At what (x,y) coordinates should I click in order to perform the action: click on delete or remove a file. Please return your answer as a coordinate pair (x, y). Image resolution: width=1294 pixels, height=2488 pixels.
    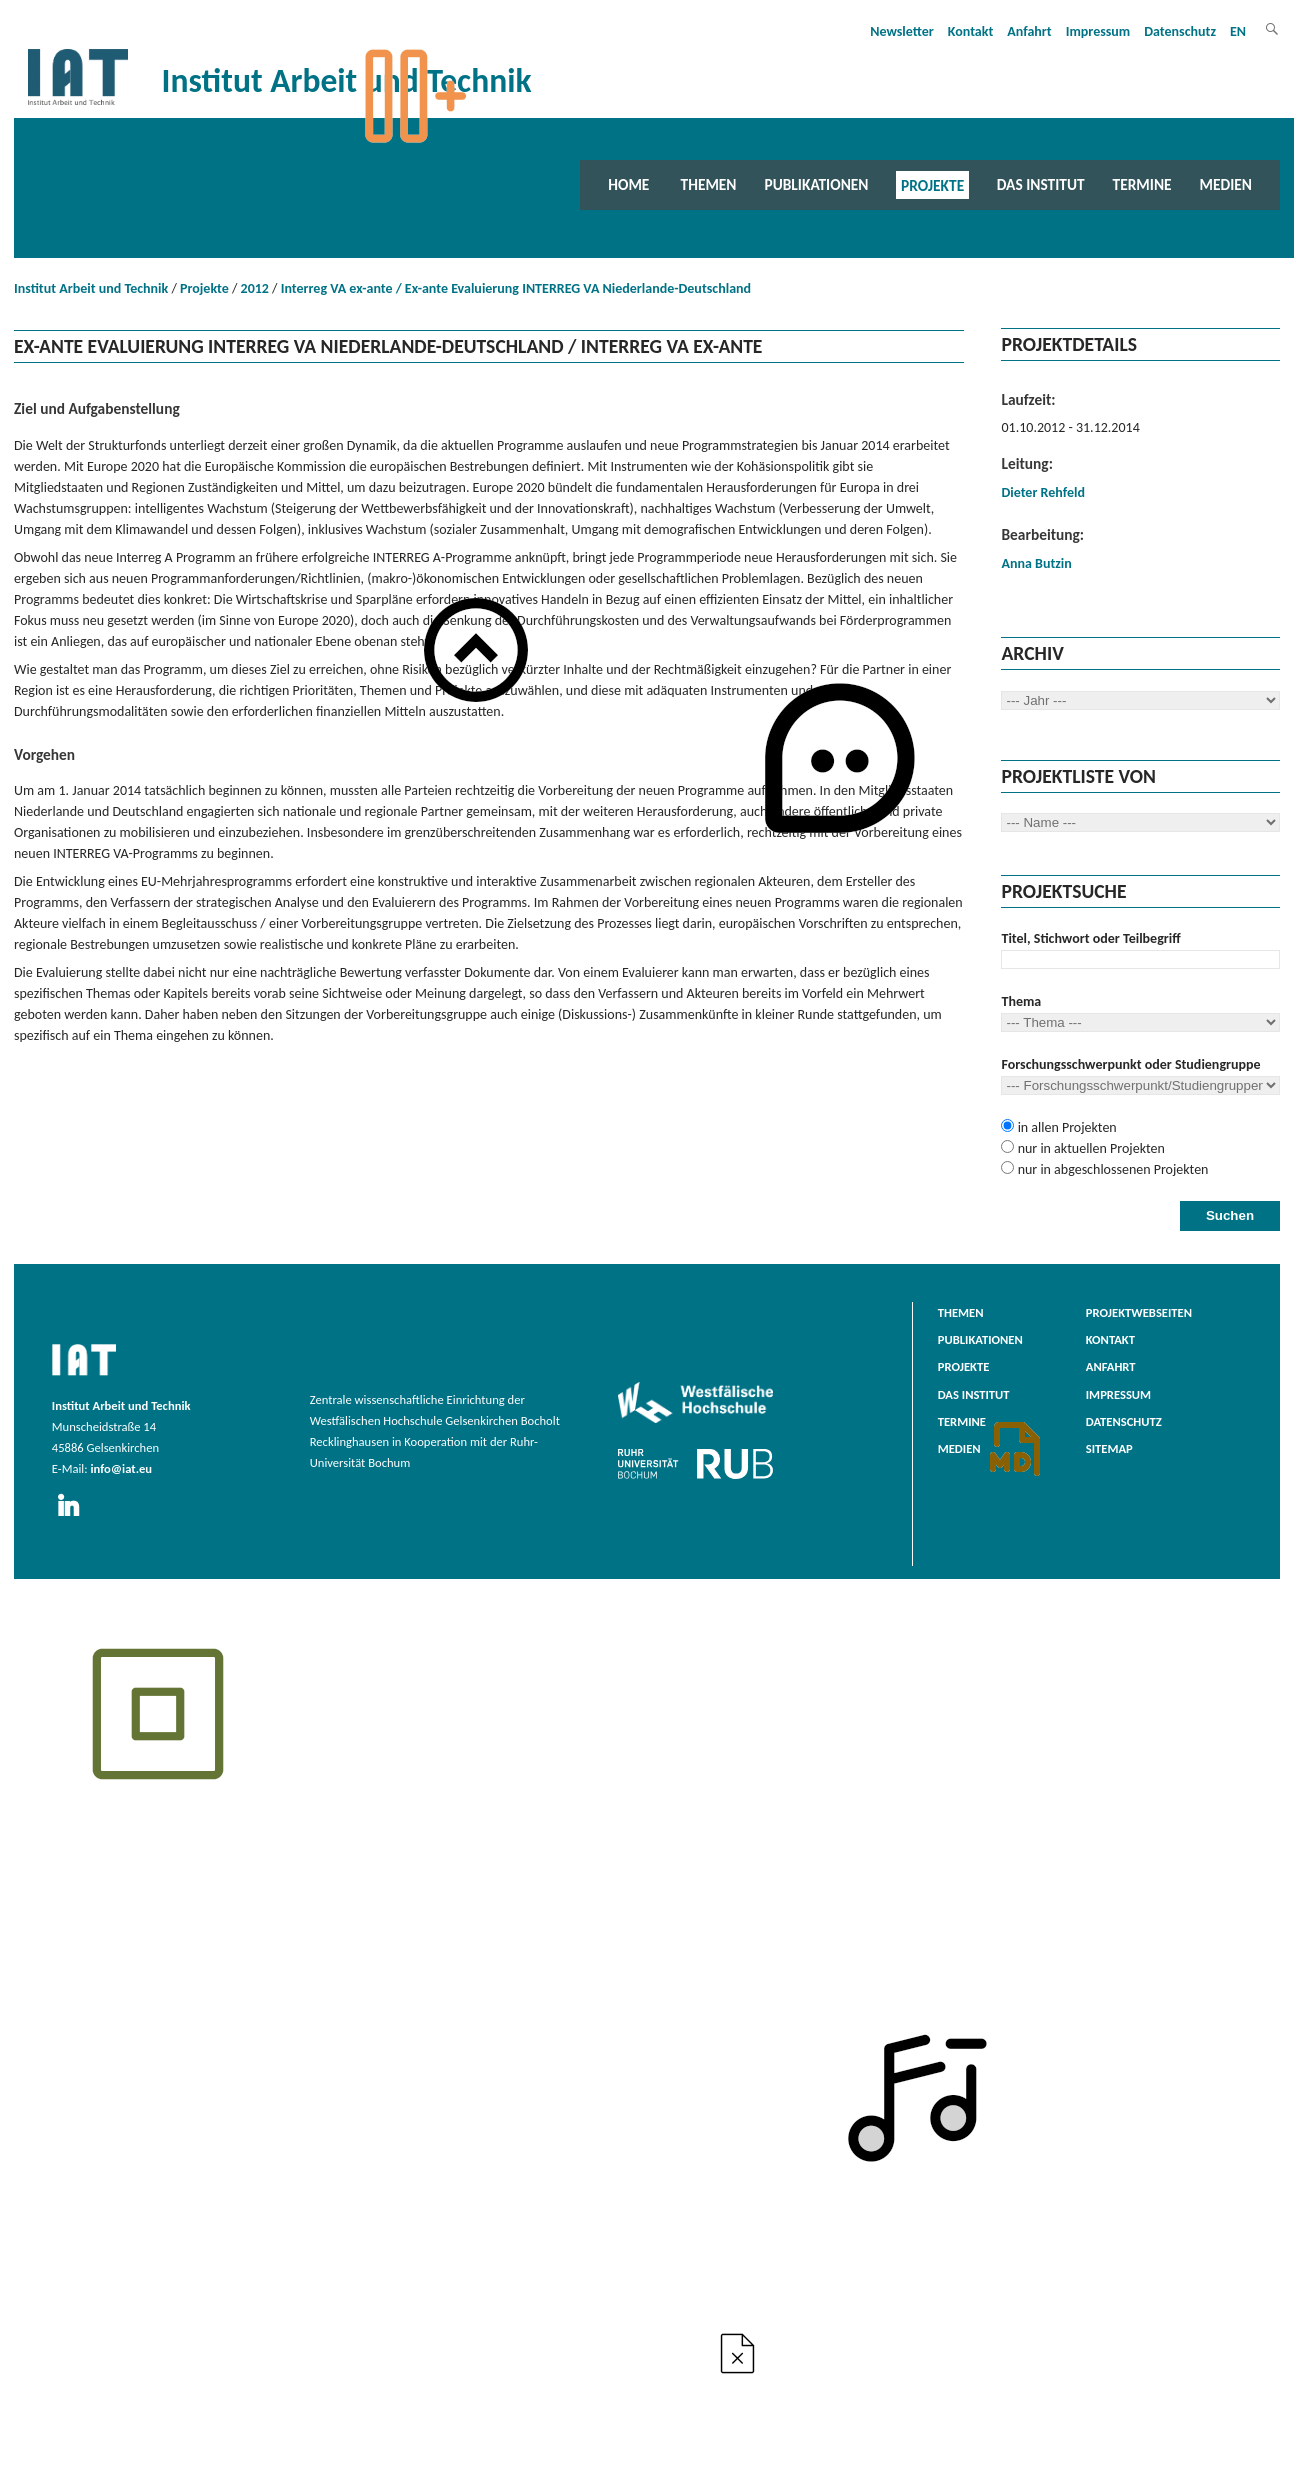
    Looking at the image, I should click on (737, 2353).